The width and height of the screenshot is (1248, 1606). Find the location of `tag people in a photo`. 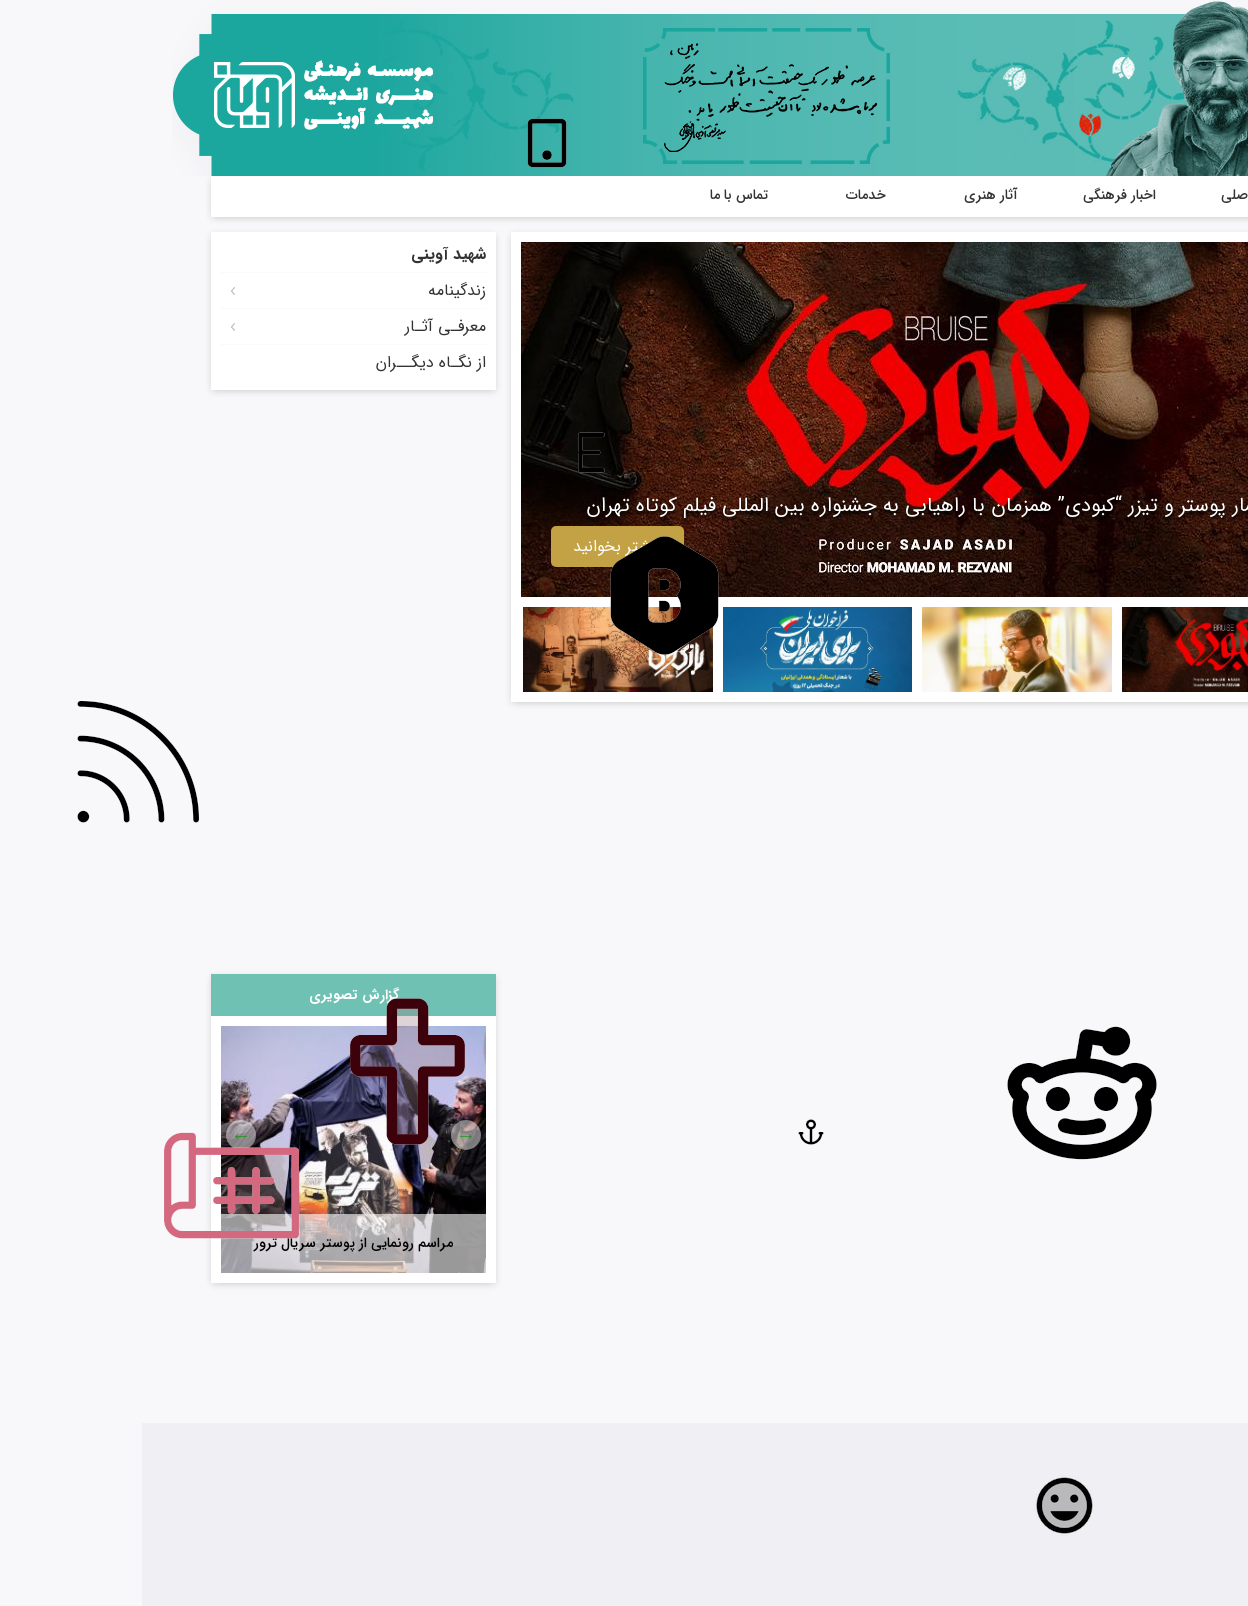

tag people in a photo is located at coordinates (1064, 1505).